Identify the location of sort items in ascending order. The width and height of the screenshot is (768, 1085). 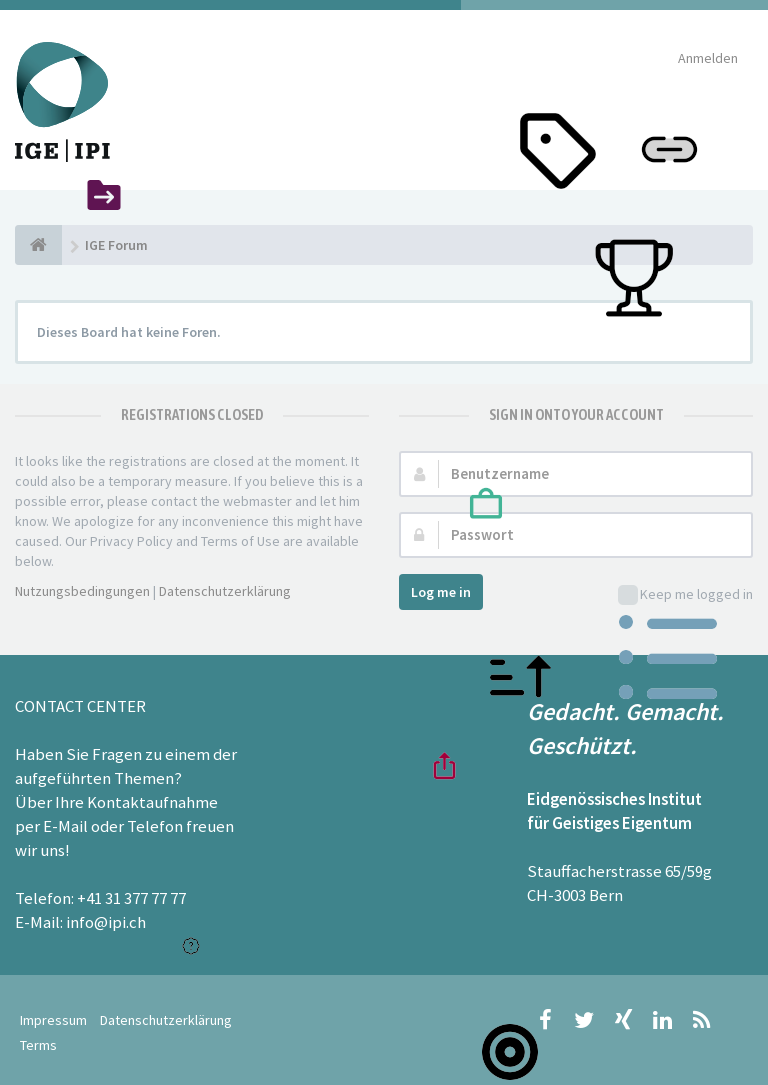
(520, 676).